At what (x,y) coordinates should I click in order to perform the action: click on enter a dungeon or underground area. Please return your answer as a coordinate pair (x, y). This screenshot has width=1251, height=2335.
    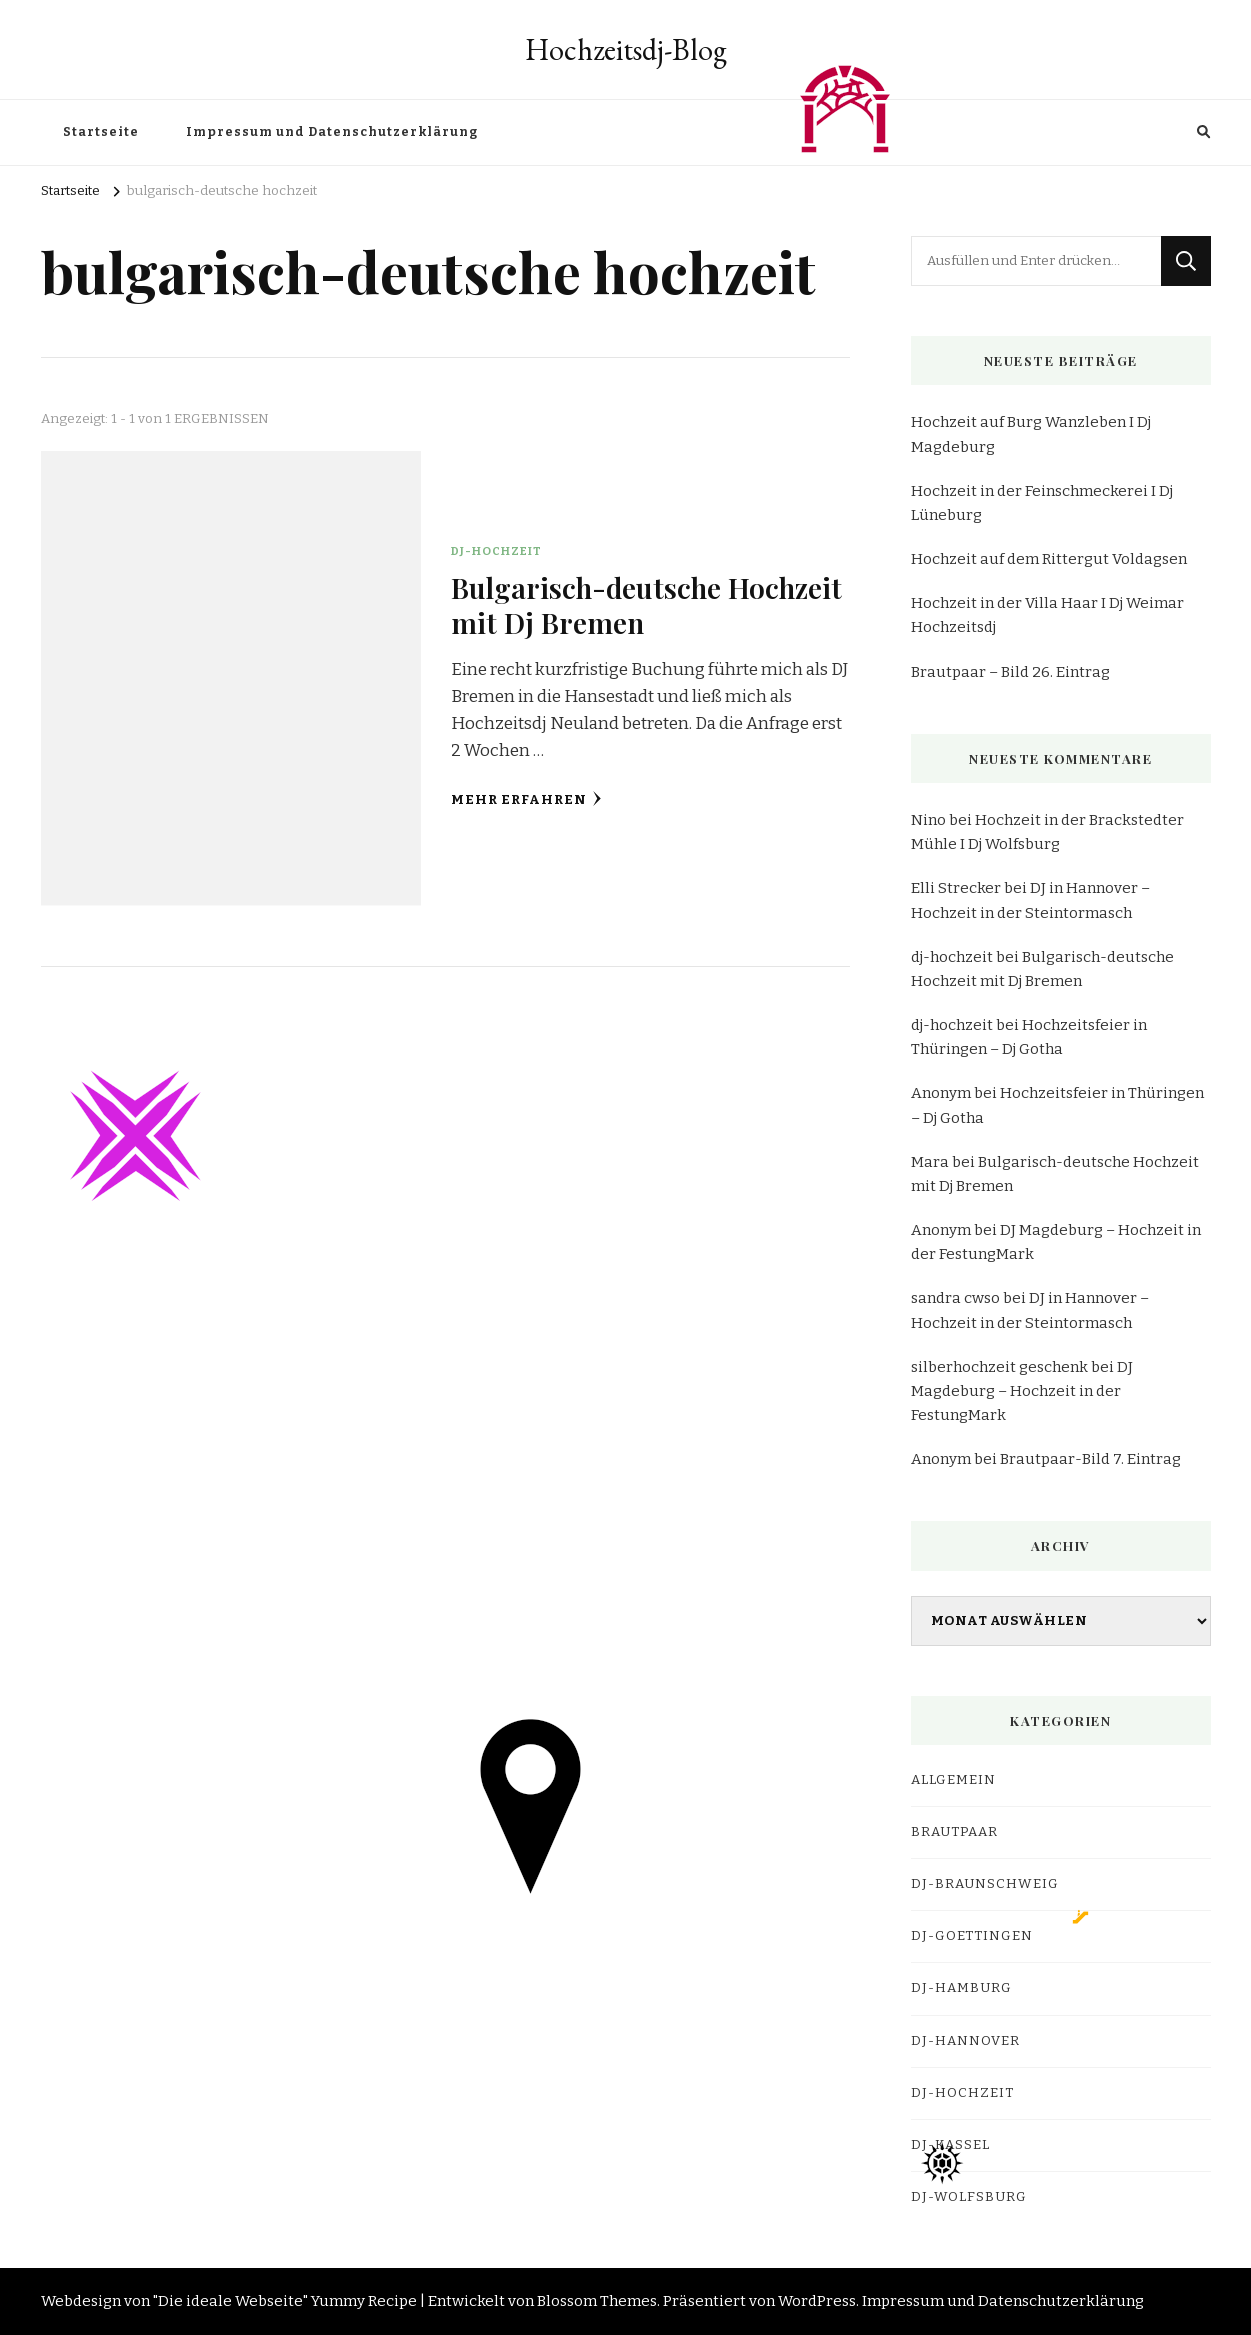
    Looking at the image, I should click on (845, 109).